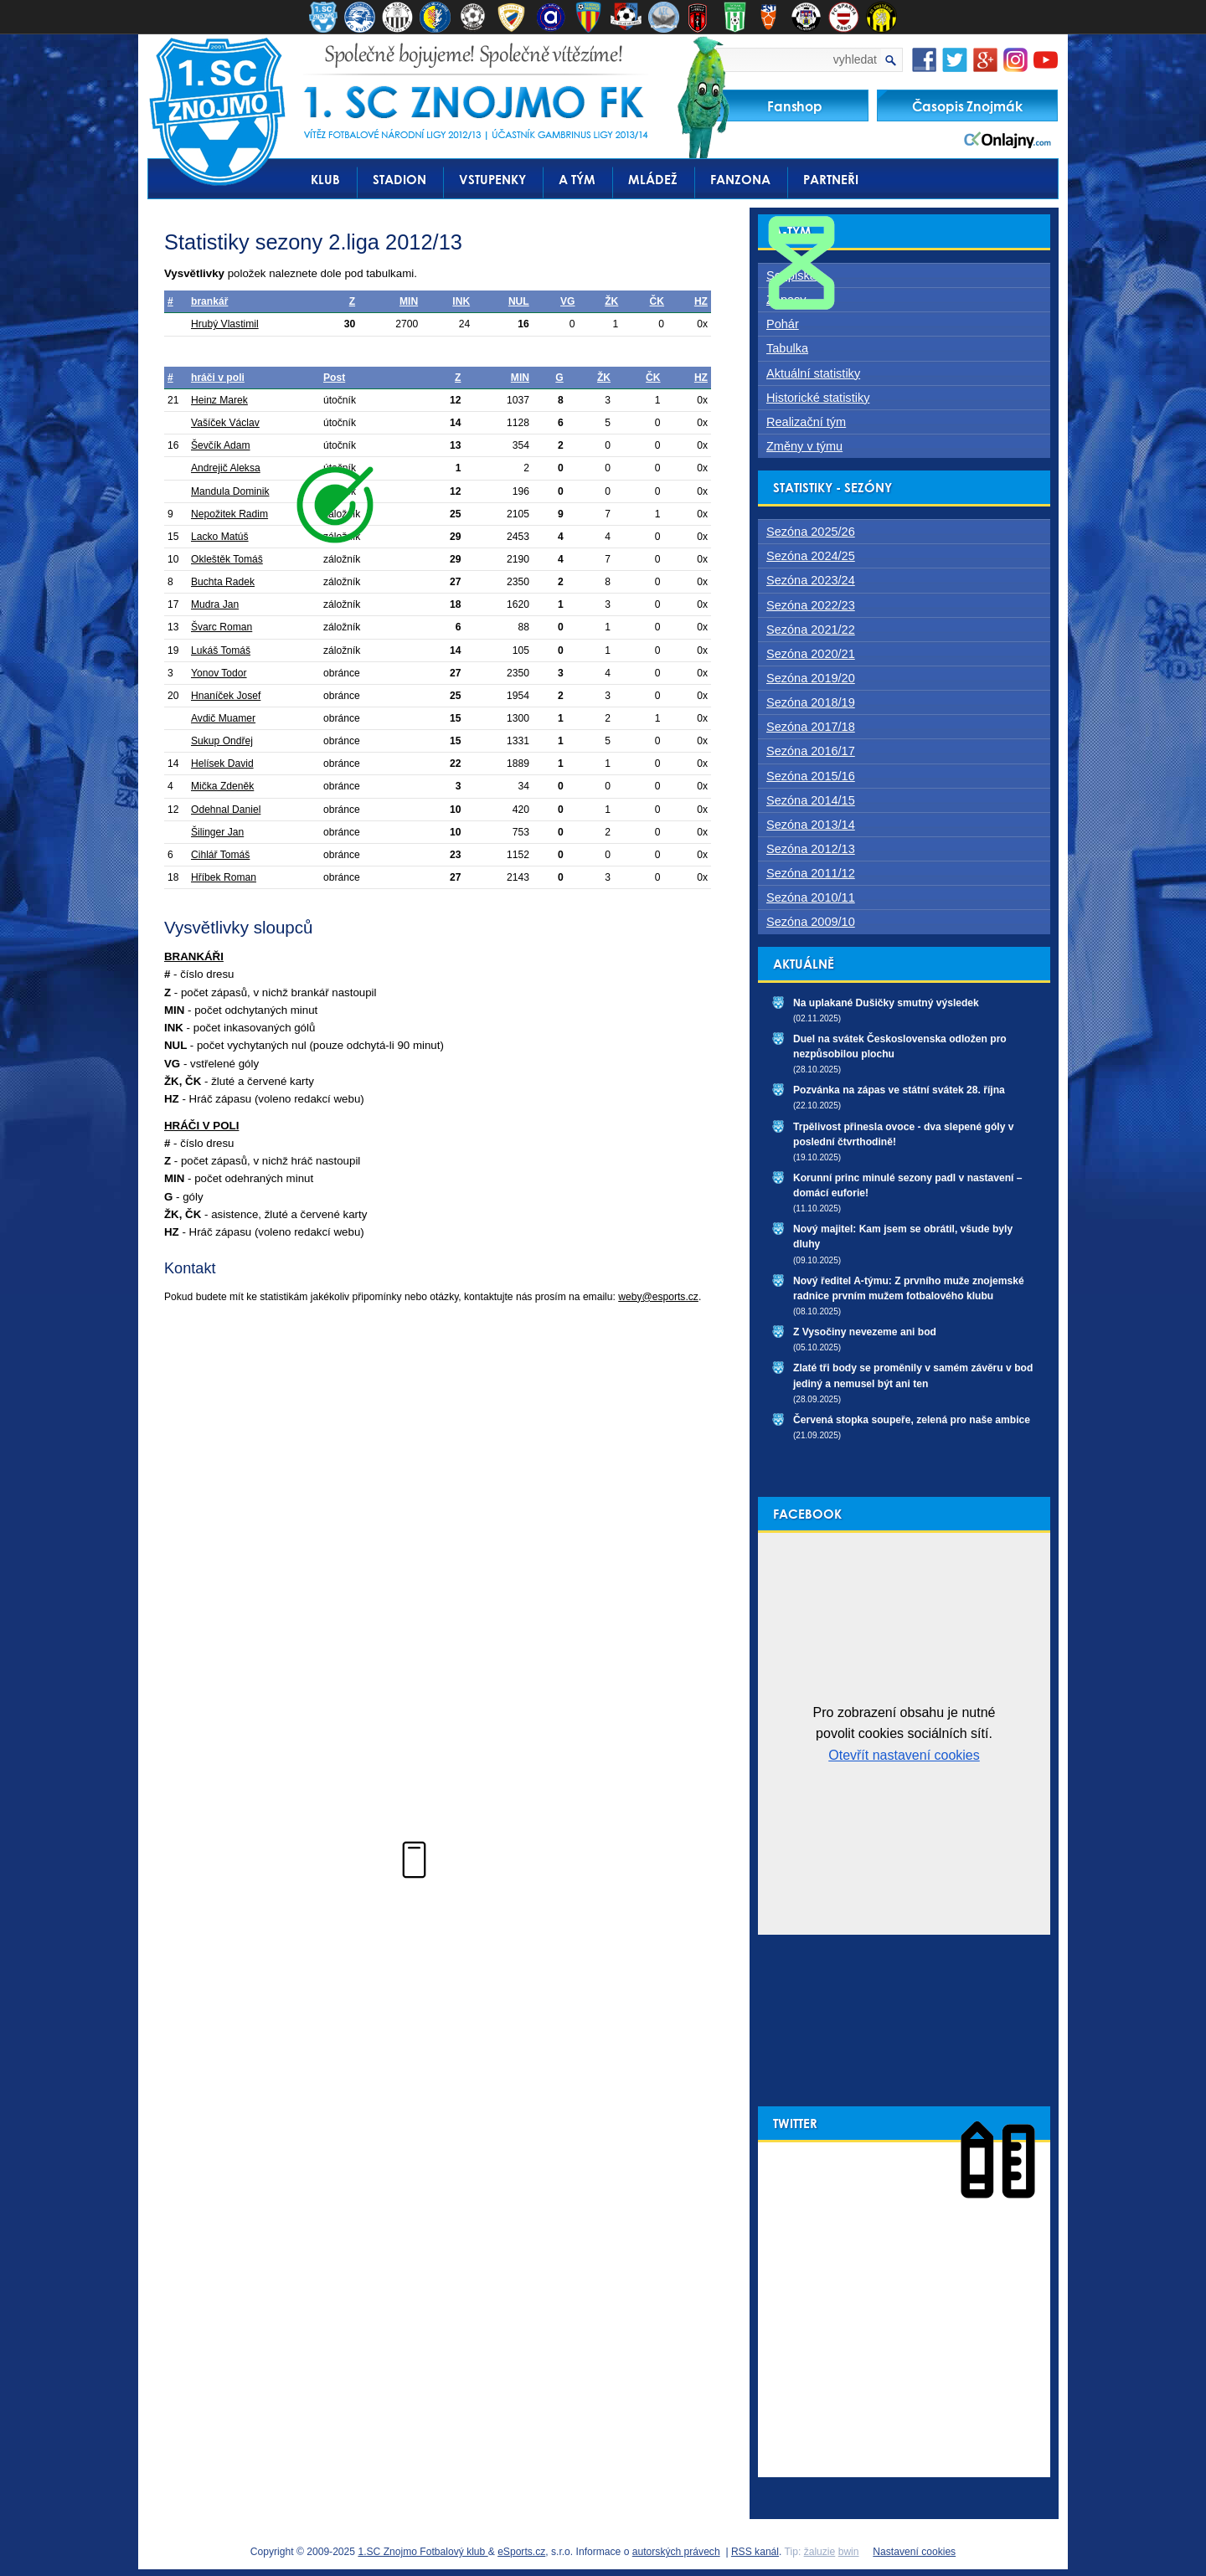 The height and width of the screenshot is (2576, 1206). I want to click on set a goal or target, so click(335, 505).